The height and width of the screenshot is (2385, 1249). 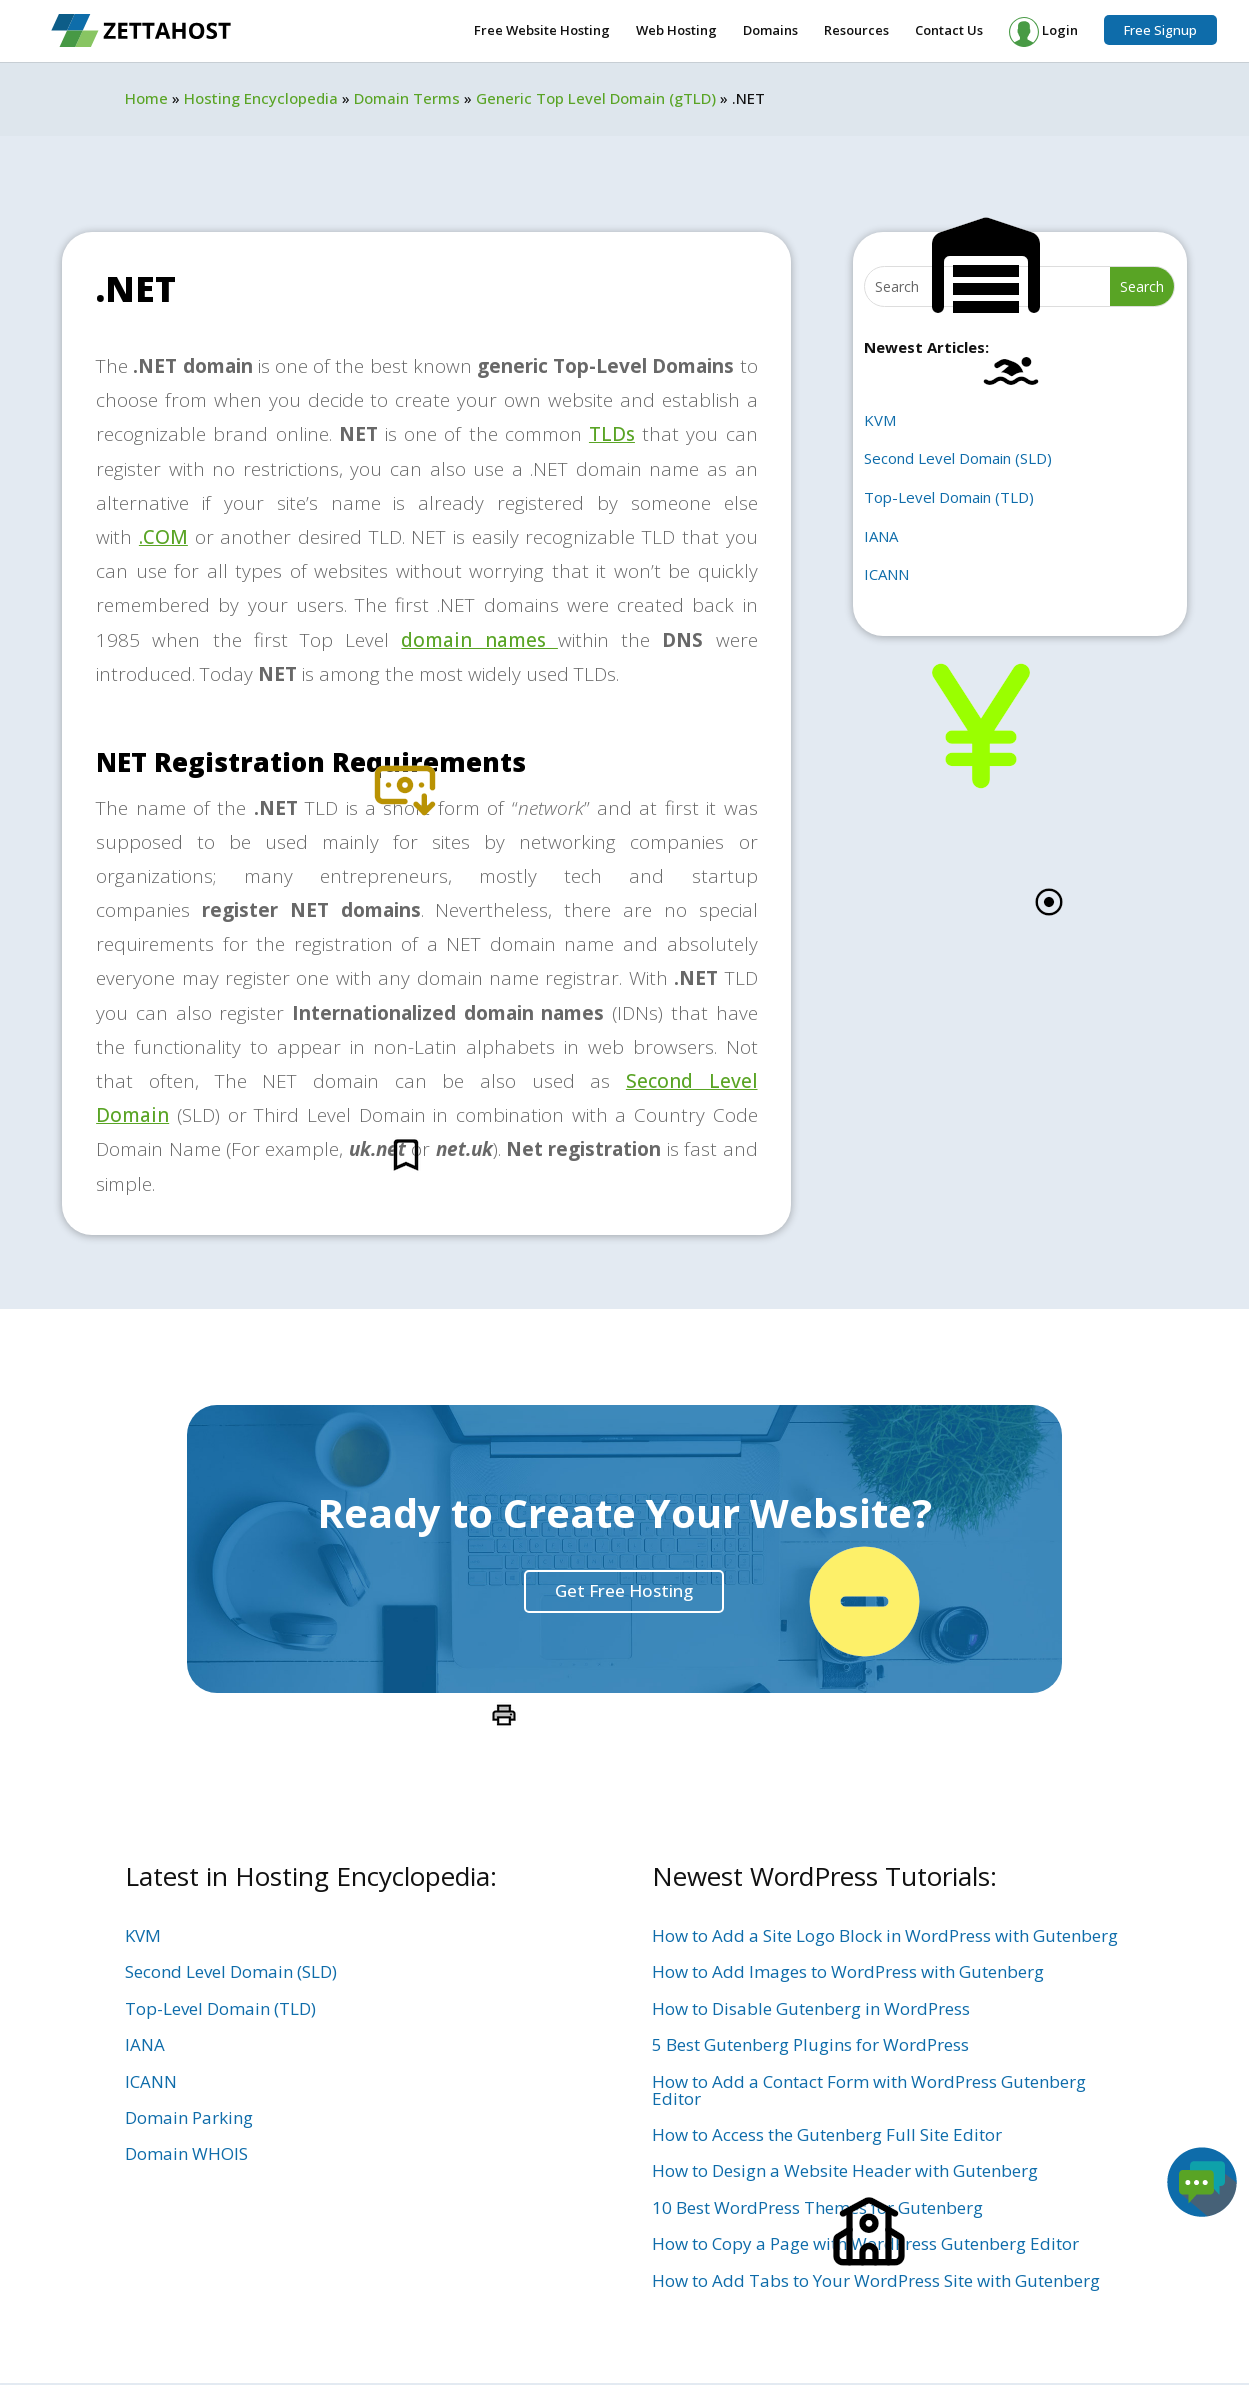 I want to click on select Japanese yen as currency, so click(x=981, y=726).